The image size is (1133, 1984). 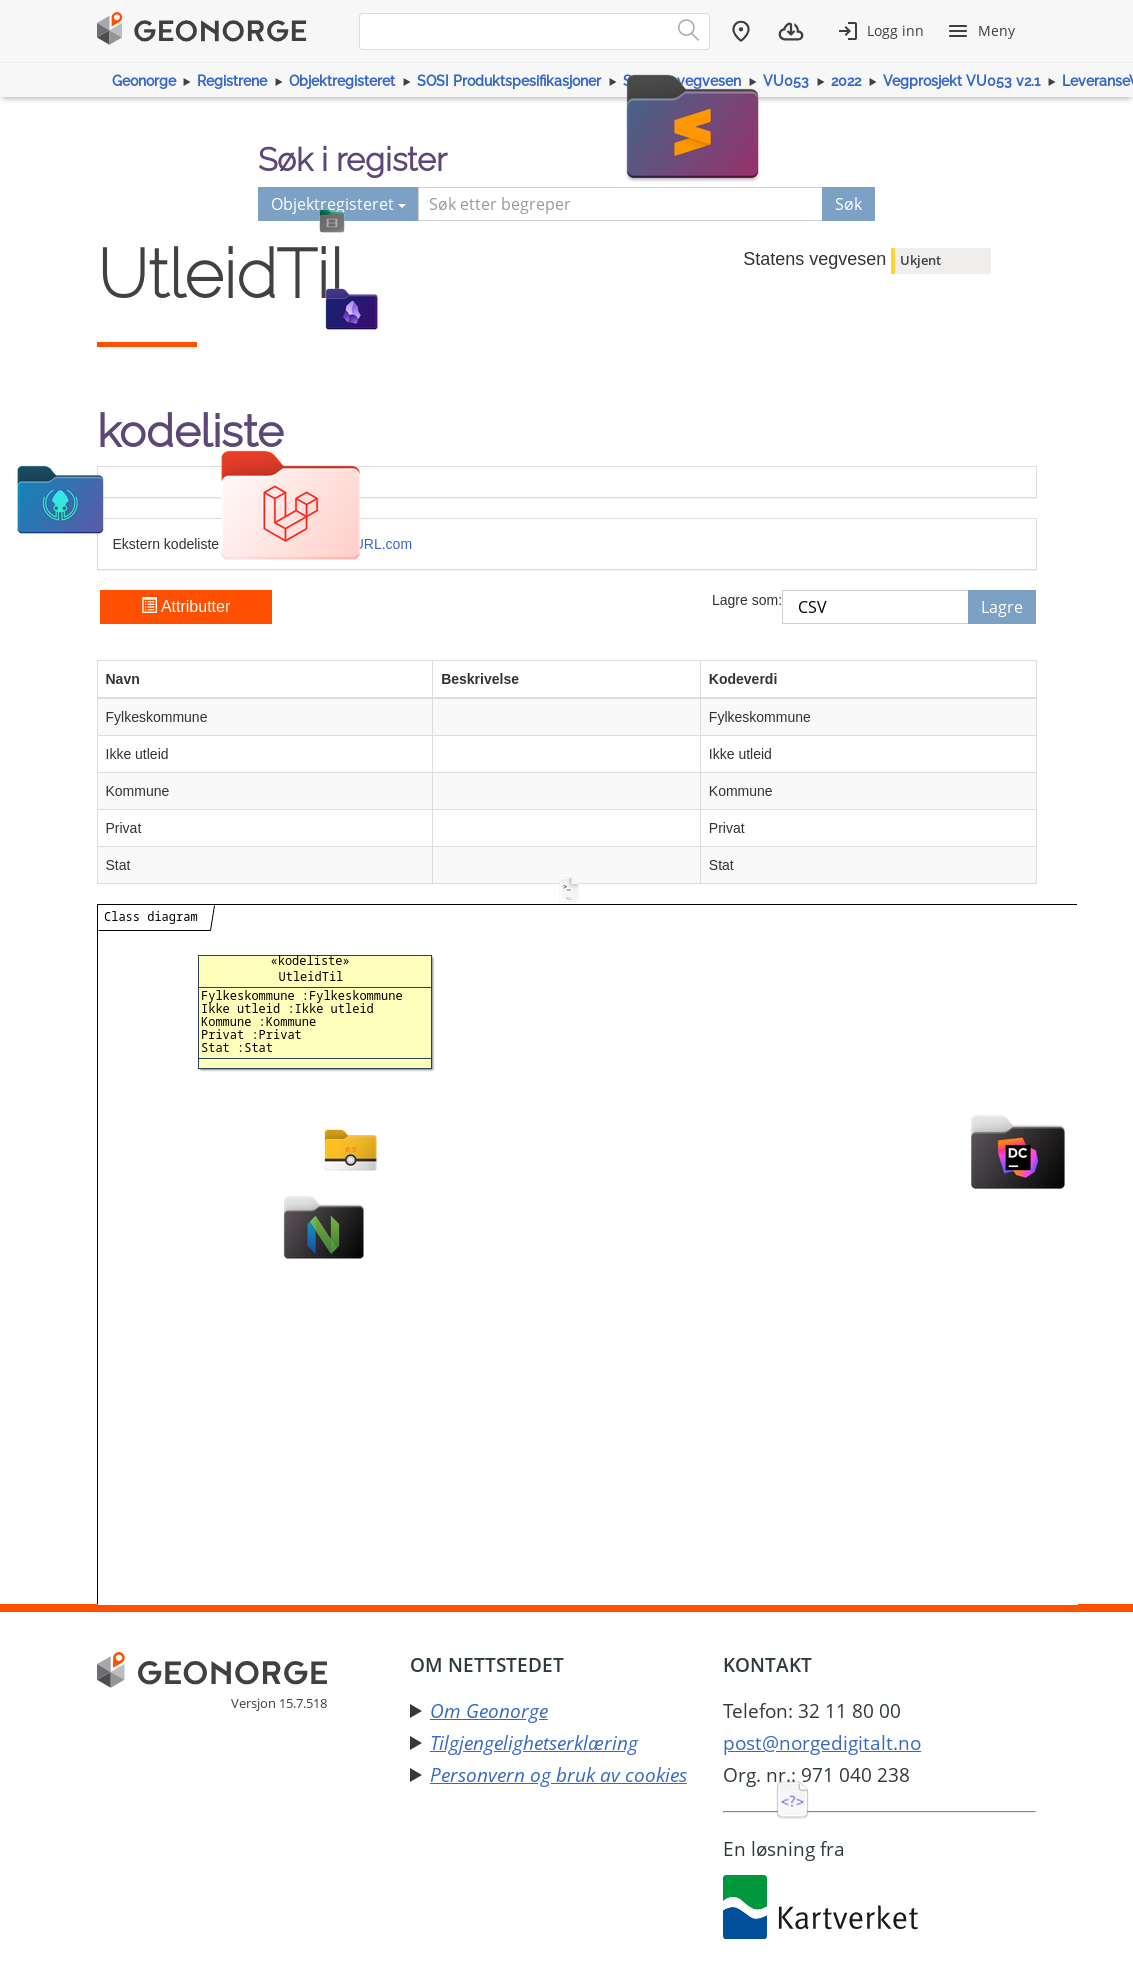 What do you see at coordinates (692, 130) in the screenshot?
I see `open sublime text project folder` at bounding box center [692, 130].